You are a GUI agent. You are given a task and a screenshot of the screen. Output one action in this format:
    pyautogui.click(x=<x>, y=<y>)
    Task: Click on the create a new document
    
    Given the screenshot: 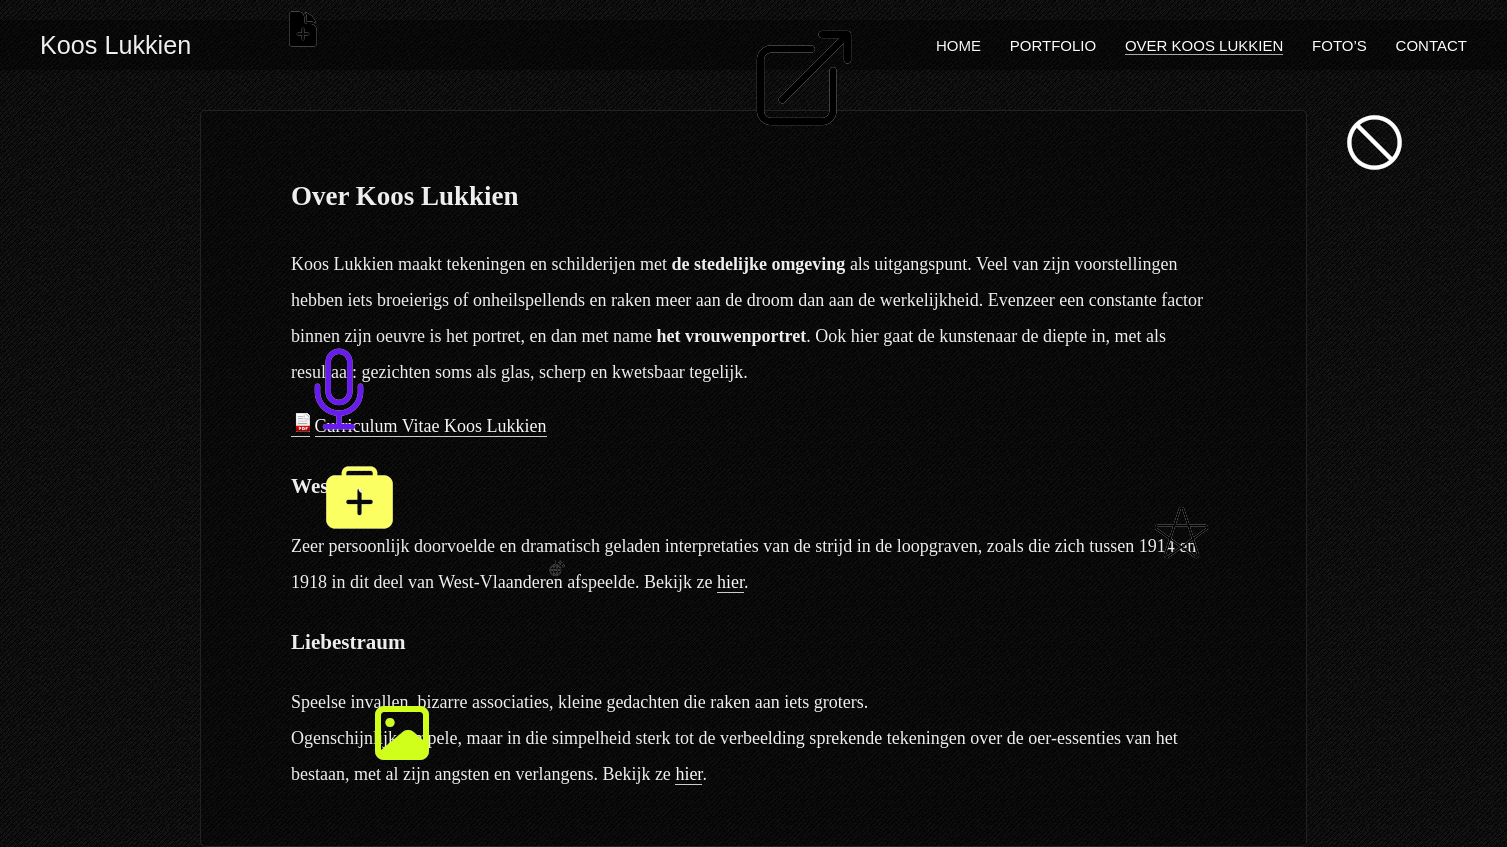 What is the action you would take?
    pyautogui.click(x=303, y=29)
    